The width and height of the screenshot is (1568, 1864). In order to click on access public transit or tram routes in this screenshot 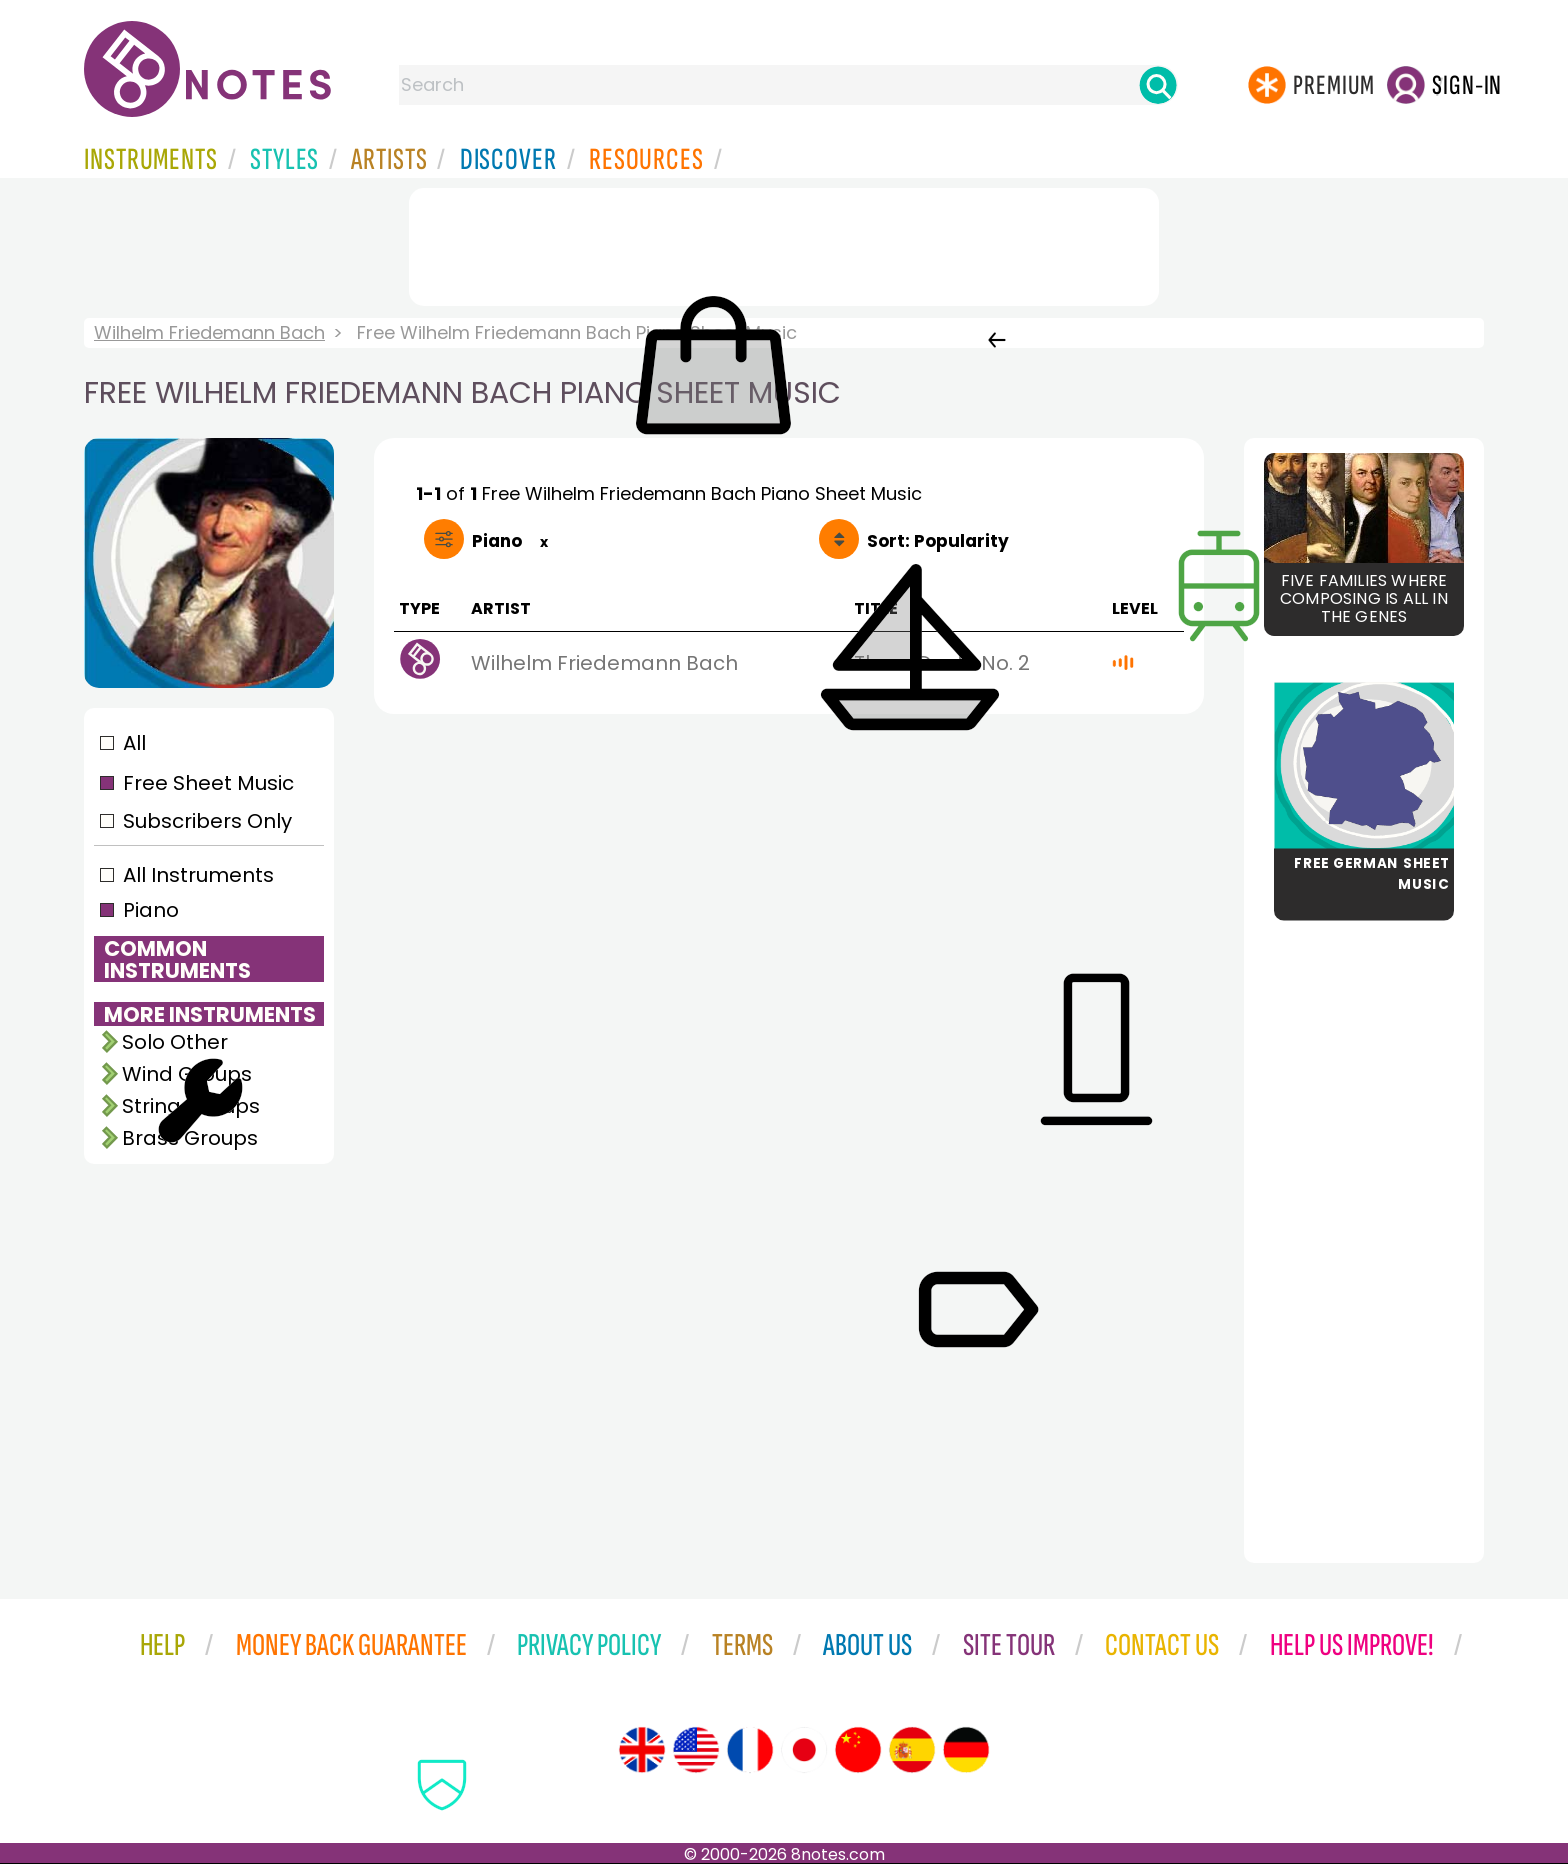, I will do `click(1219, 586)`.